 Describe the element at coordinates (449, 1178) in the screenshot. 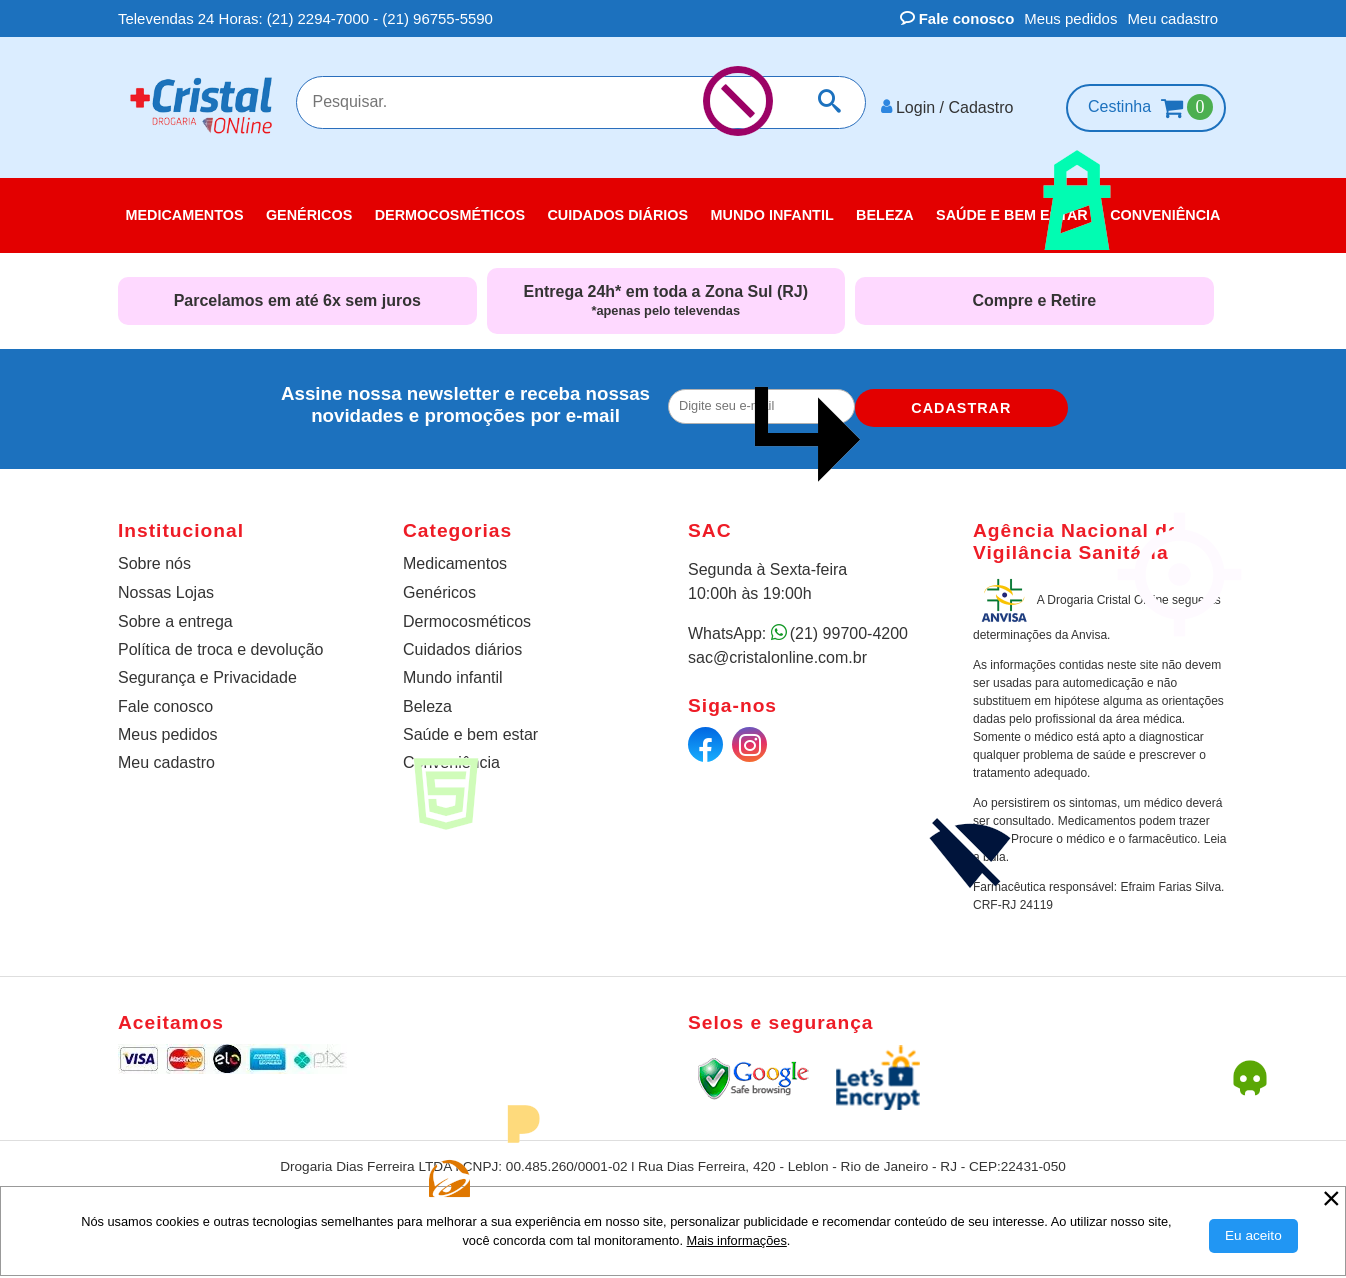

I see `open the Taco Bell app` at that location.